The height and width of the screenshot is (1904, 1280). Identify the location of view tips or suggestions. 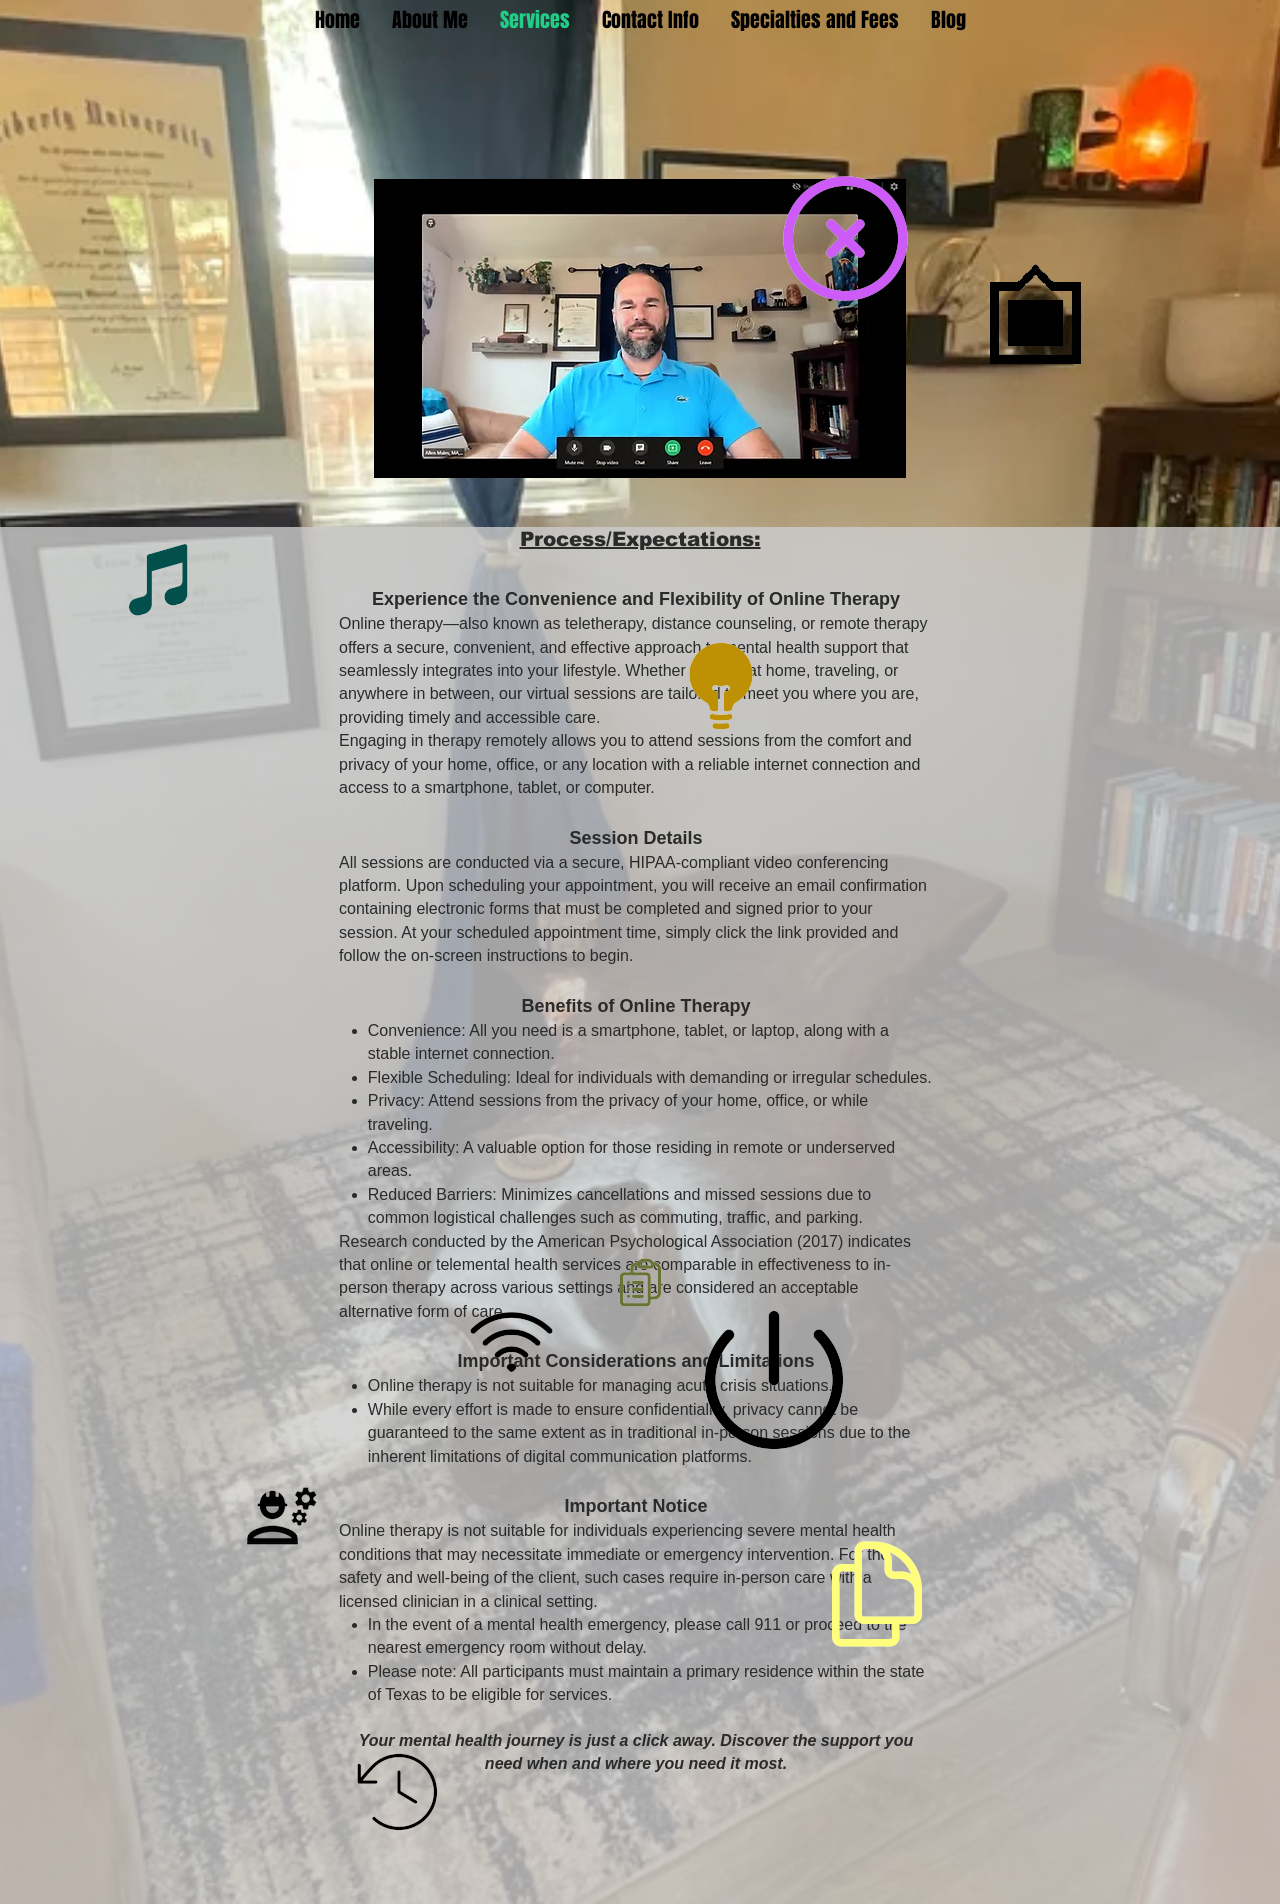
(721, 686).